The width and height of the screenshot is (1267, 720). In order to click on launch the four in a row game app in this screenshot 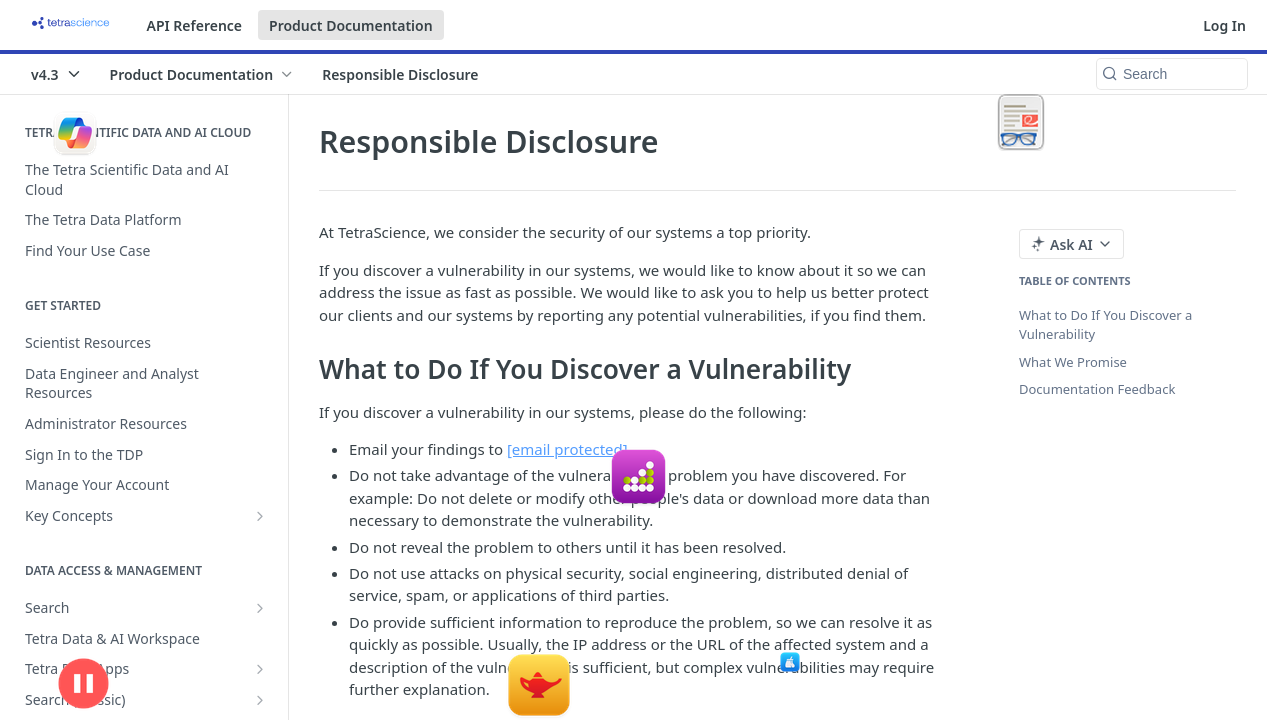, I will do `click(638, 476)`.